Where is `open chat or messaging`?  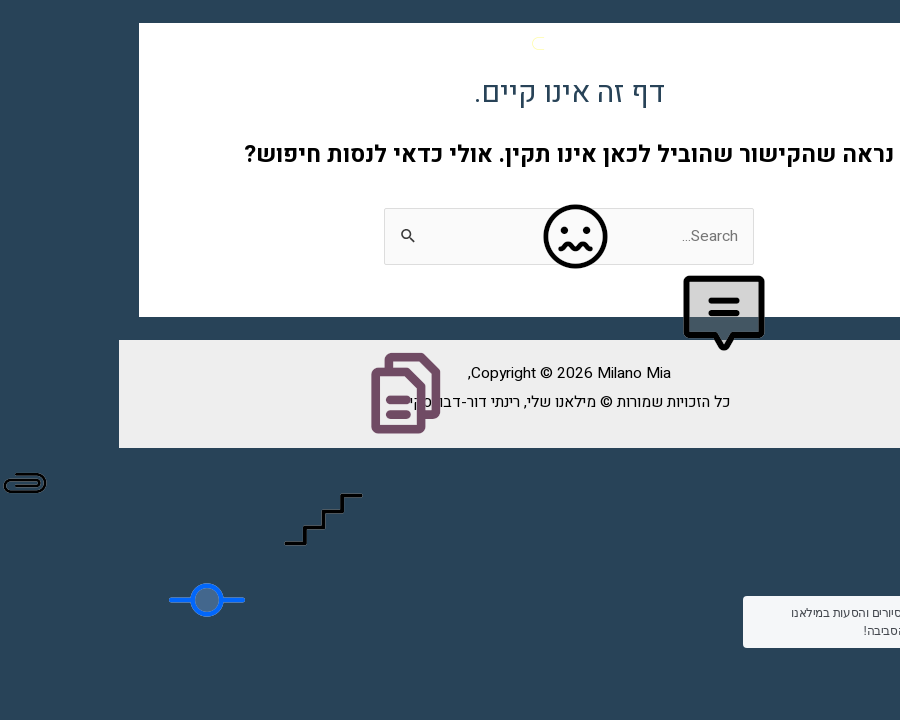 open chat or messaging is located at coordinates (724, 310).